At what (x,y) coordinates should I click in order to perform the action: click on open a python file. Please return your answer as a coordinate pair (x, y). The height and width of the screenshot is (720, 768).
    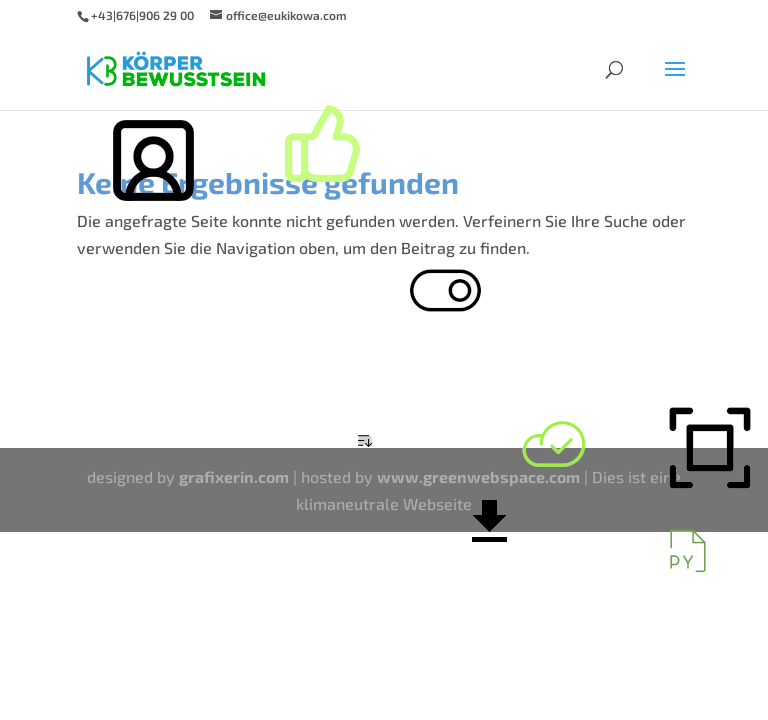
    Looking at the image, I should click on (688, 551).